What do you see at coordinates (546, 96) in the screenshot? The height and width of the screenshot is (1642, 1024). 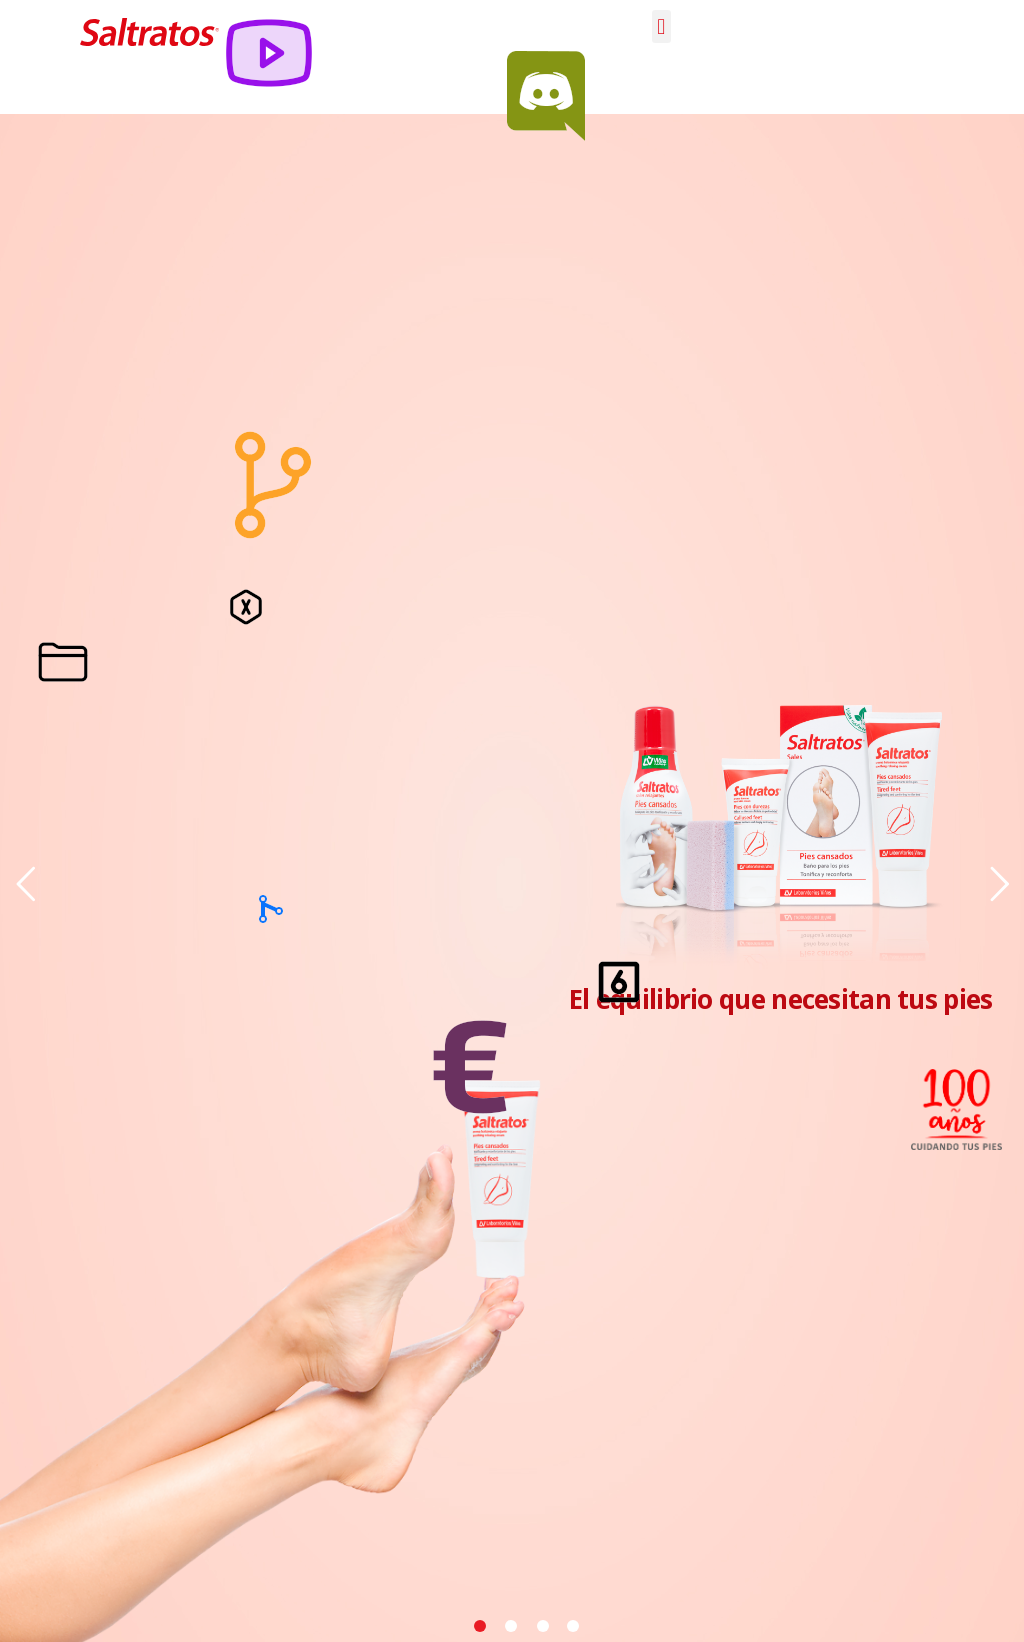 I see `open Discord` at bounding box center [546, 96].